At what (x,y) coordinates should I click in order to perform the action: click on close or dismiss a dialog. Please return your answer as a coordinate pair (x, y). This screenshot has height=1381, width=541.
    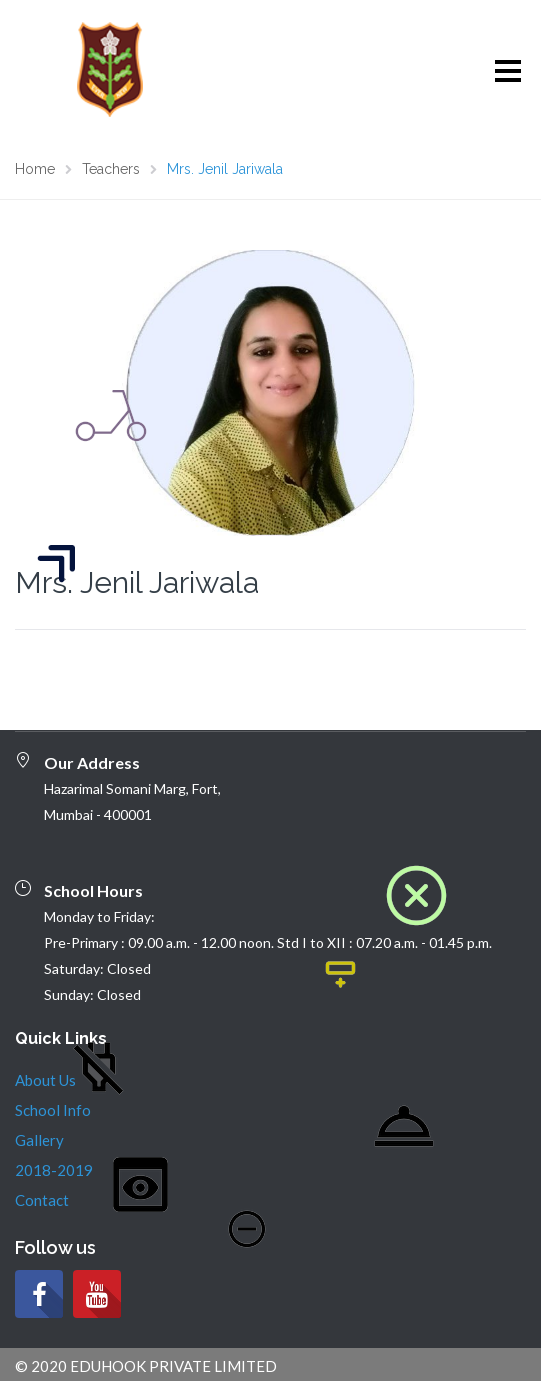
    Looking at the image, I should click on (416, 895).